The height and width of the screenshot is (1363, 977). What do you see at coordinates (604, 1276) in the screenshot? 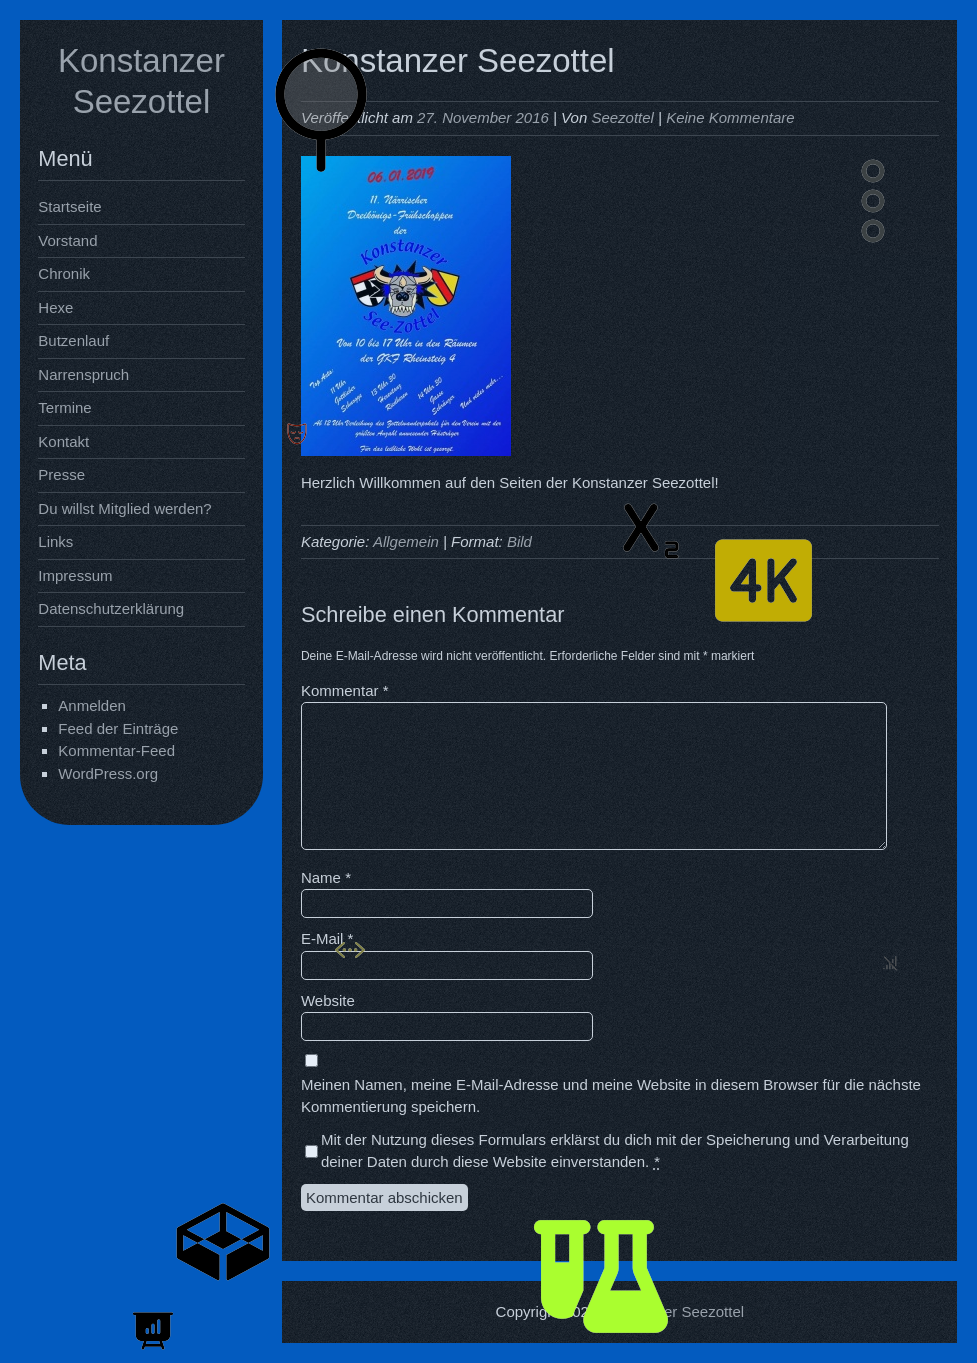
I see `access laboratory or science tools` at bounding box center [604, 1276].